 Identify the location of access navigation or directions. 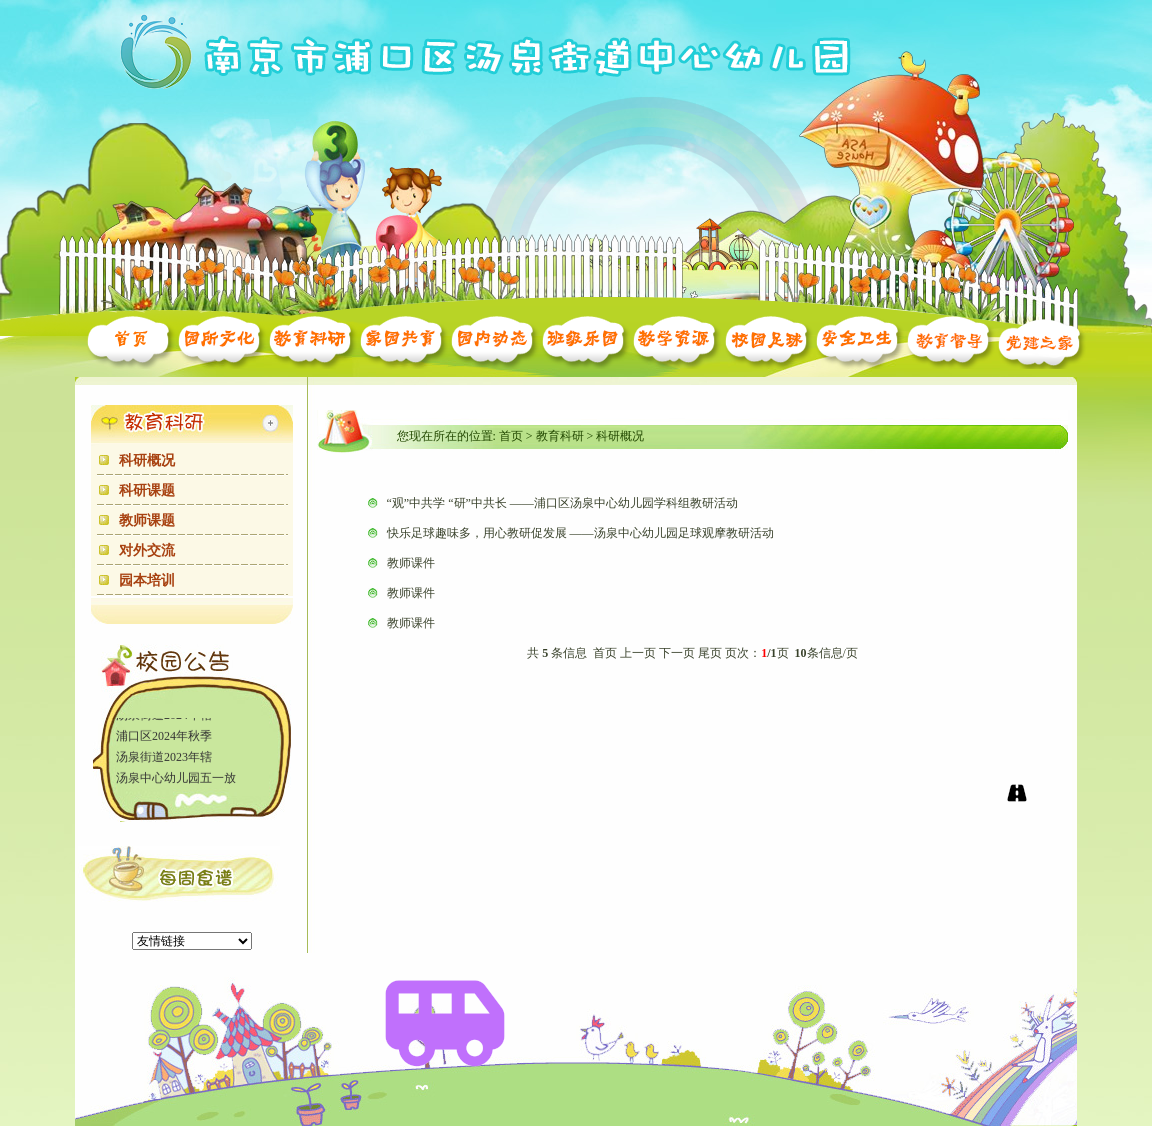
(1017, 793).